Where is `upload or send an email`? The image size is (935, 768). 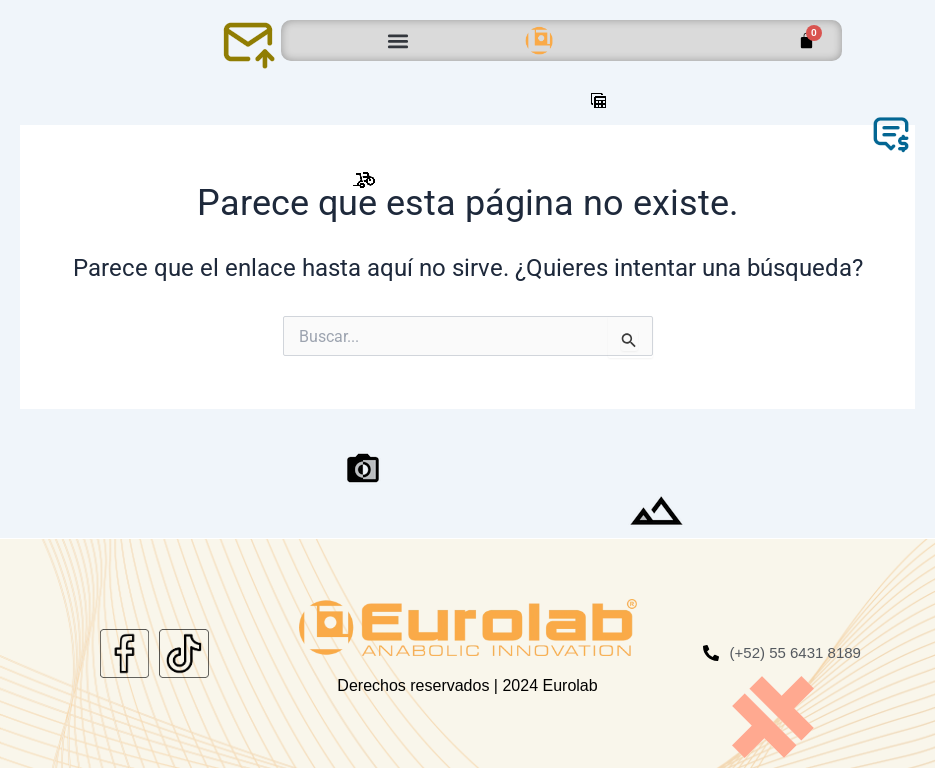
upload or send an email is located at coordinates (248, 42).